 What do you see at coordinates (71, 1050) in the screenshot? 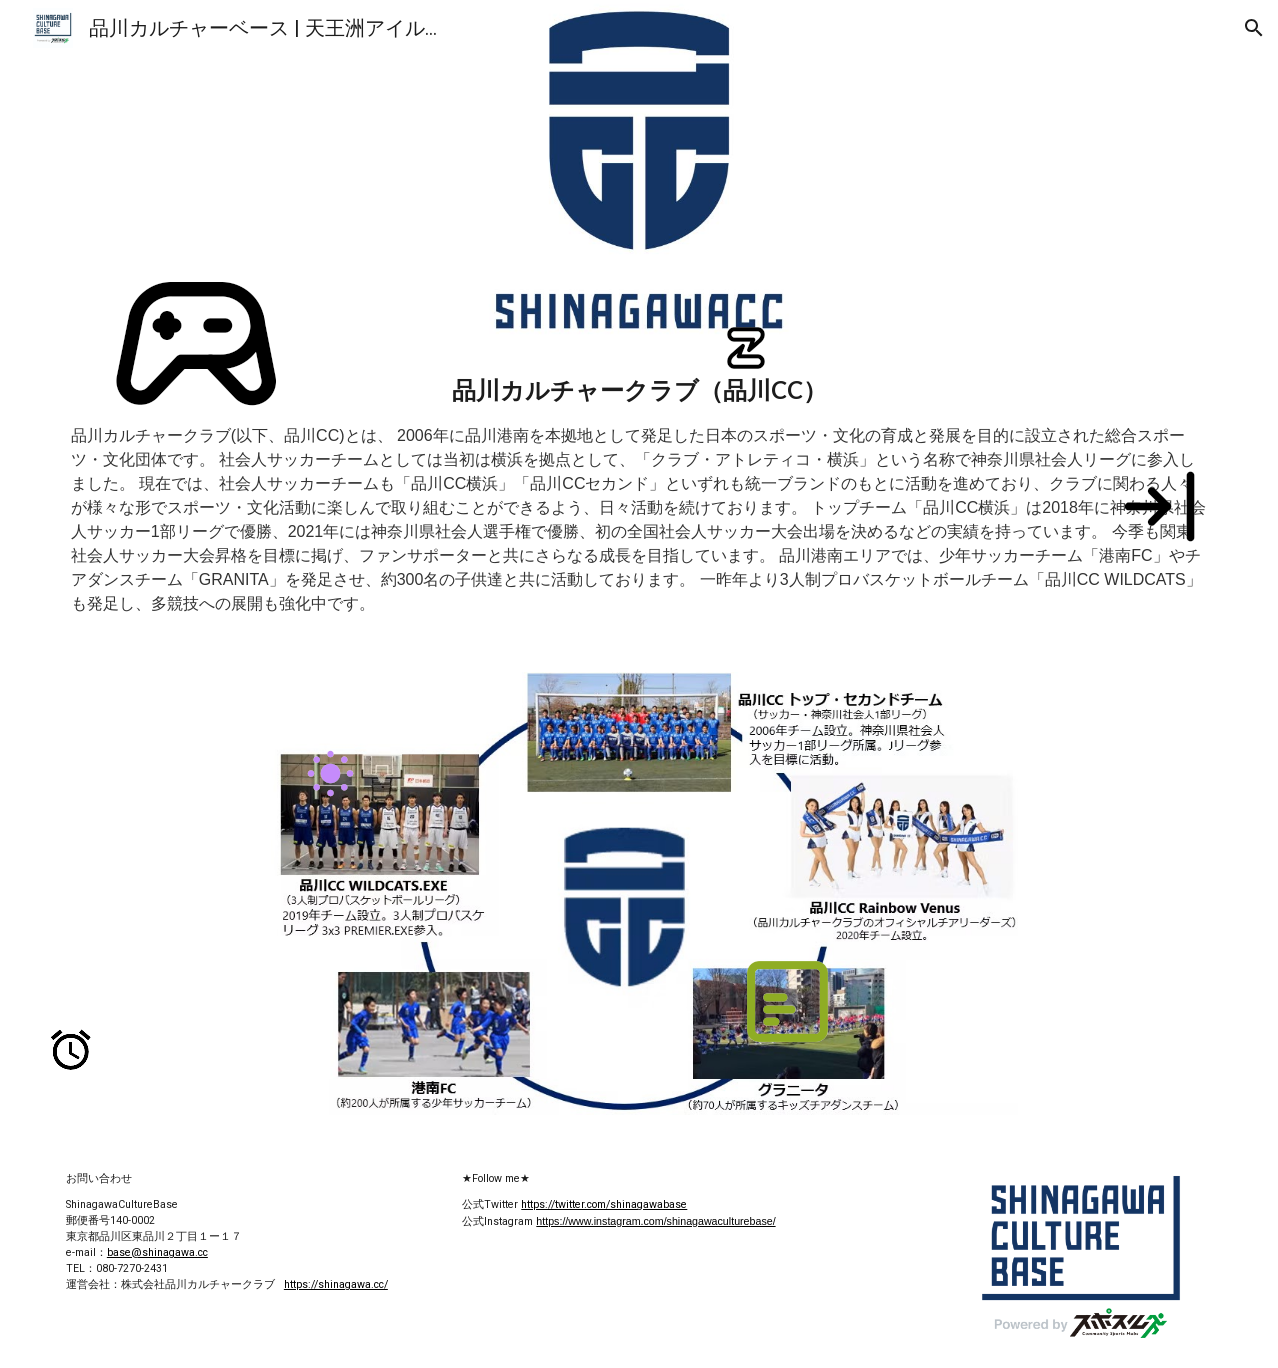
I see `set or manage alarms` at bounding box center [71, 1050].